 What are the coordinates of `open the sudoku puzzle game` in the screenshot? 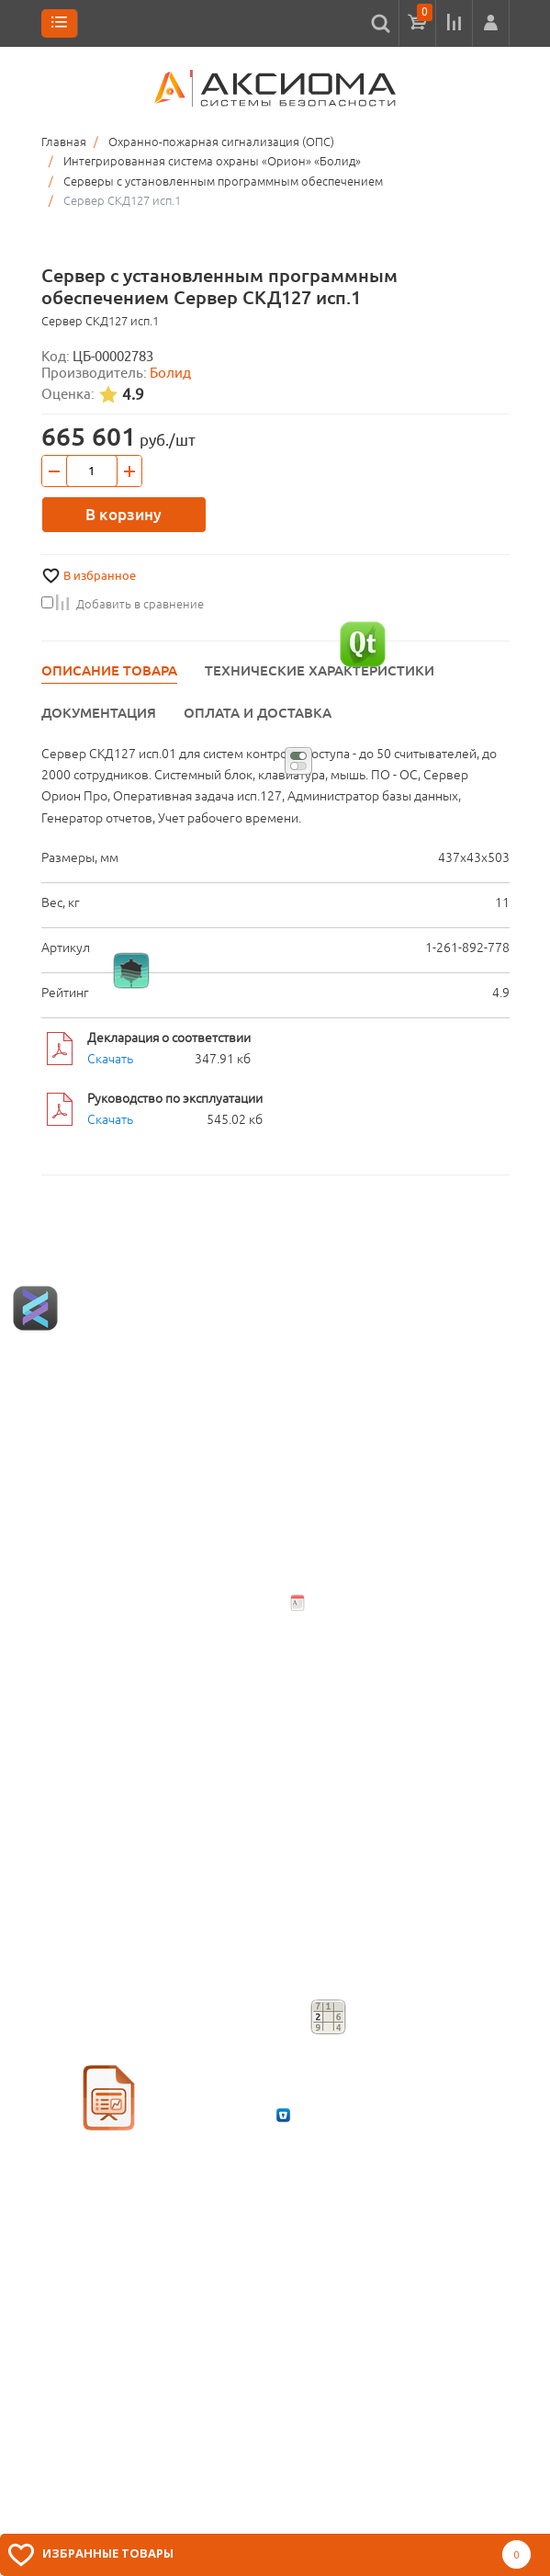 It's located at (328, 2016).